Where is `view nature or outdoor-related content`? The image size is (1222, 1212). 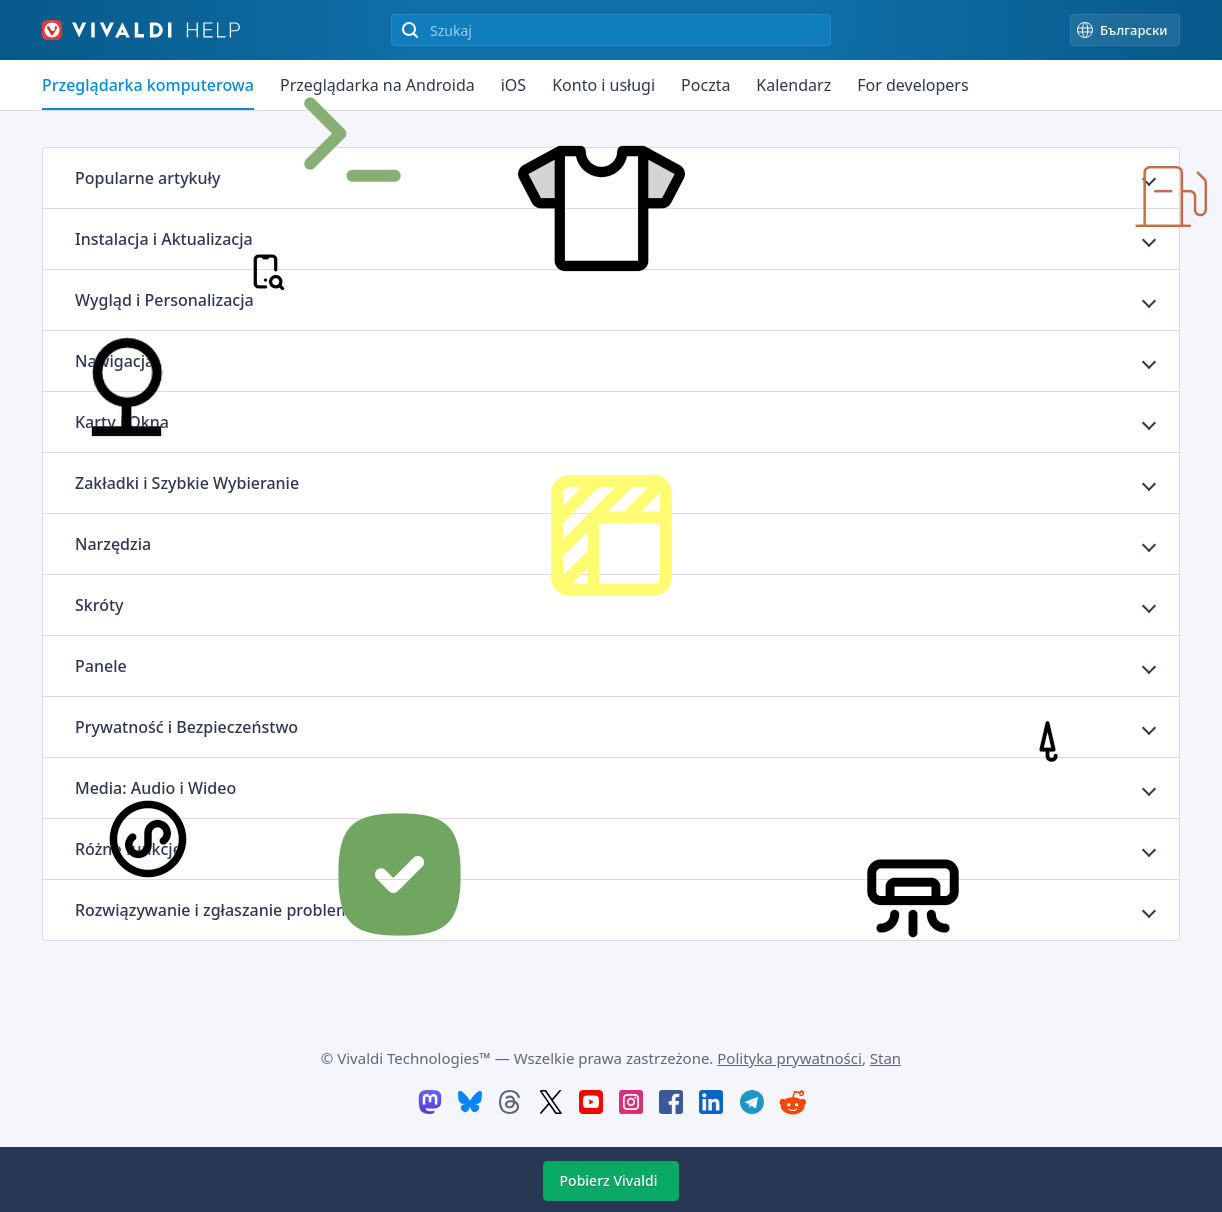 view nature or outdoor-related content is located at coordinates (126, 386).